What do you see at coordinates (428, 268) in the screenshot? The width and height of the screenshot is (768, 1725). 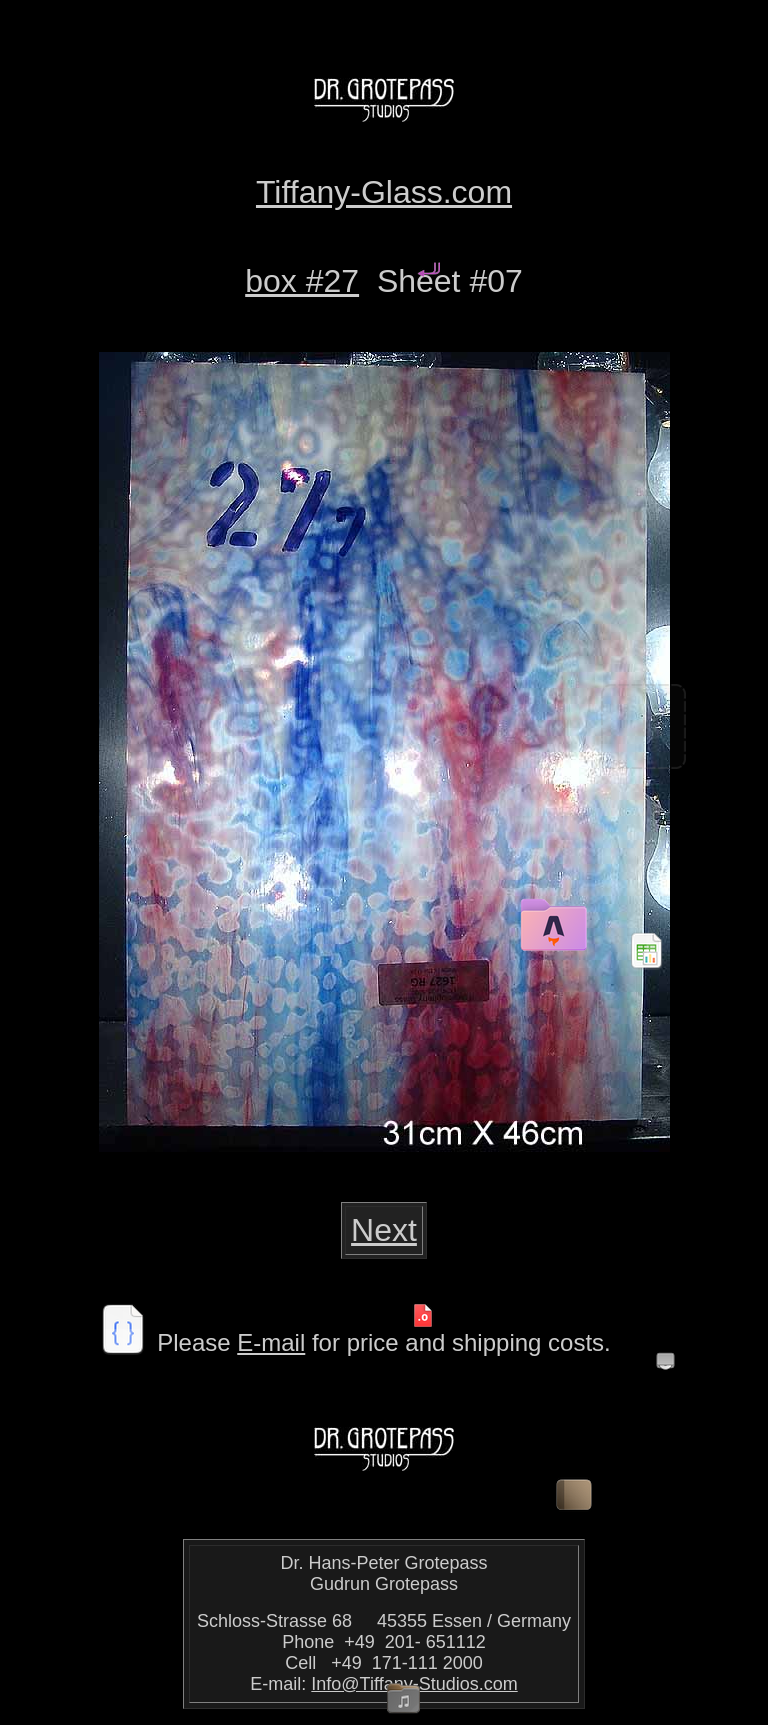 I see `reply to all recipients of an email` at bounding box center [428, 268].